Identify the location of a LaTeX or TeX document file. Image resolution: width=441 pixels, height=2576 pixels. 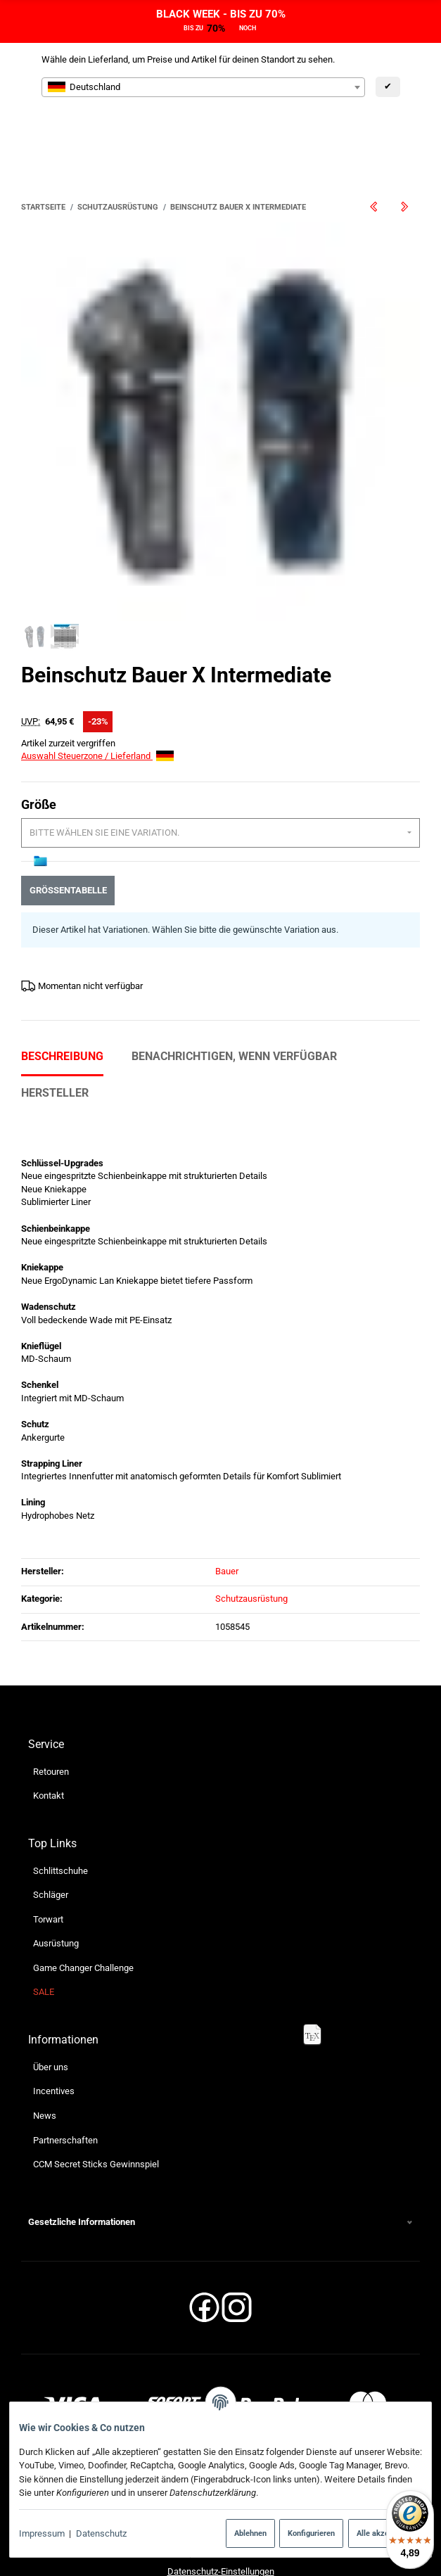
(312, 2034).